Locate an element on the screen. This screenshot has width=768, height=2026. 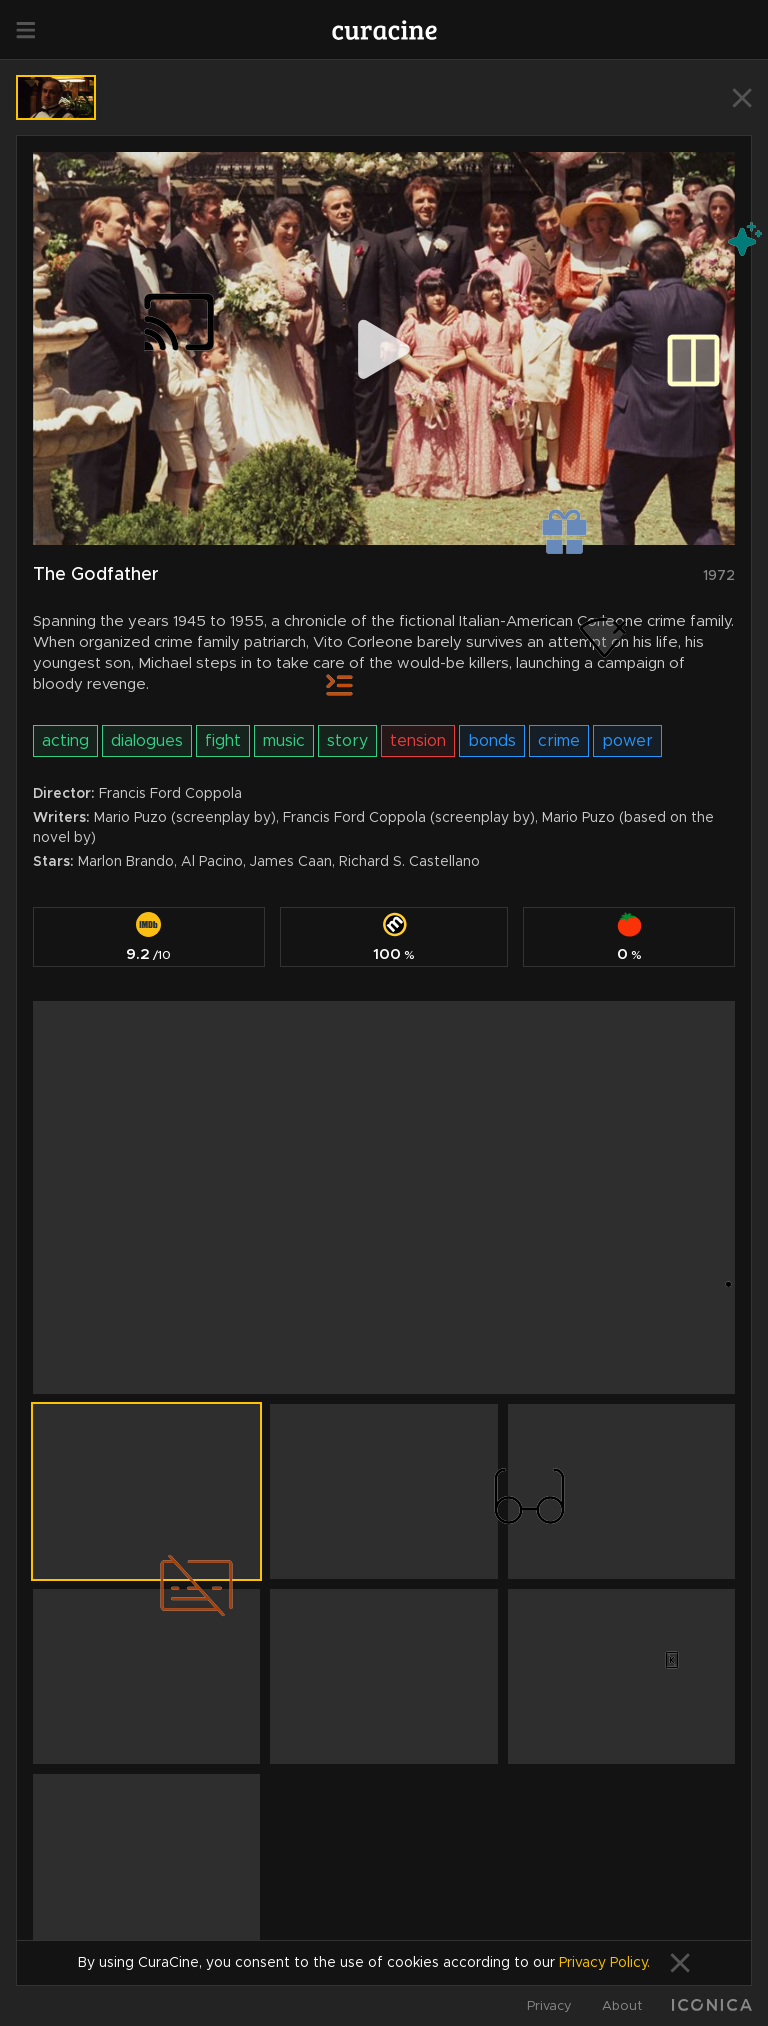
no wifi signal available is located at coordinates (728, 1267).